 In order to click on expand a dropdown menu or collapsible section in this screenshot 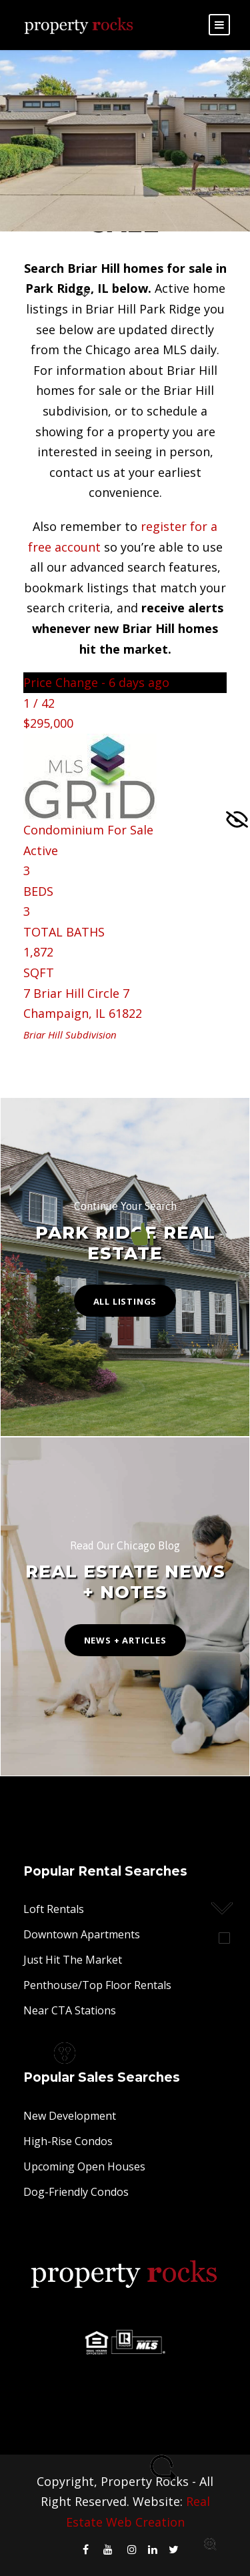, I will do `click(222, 1908)`.